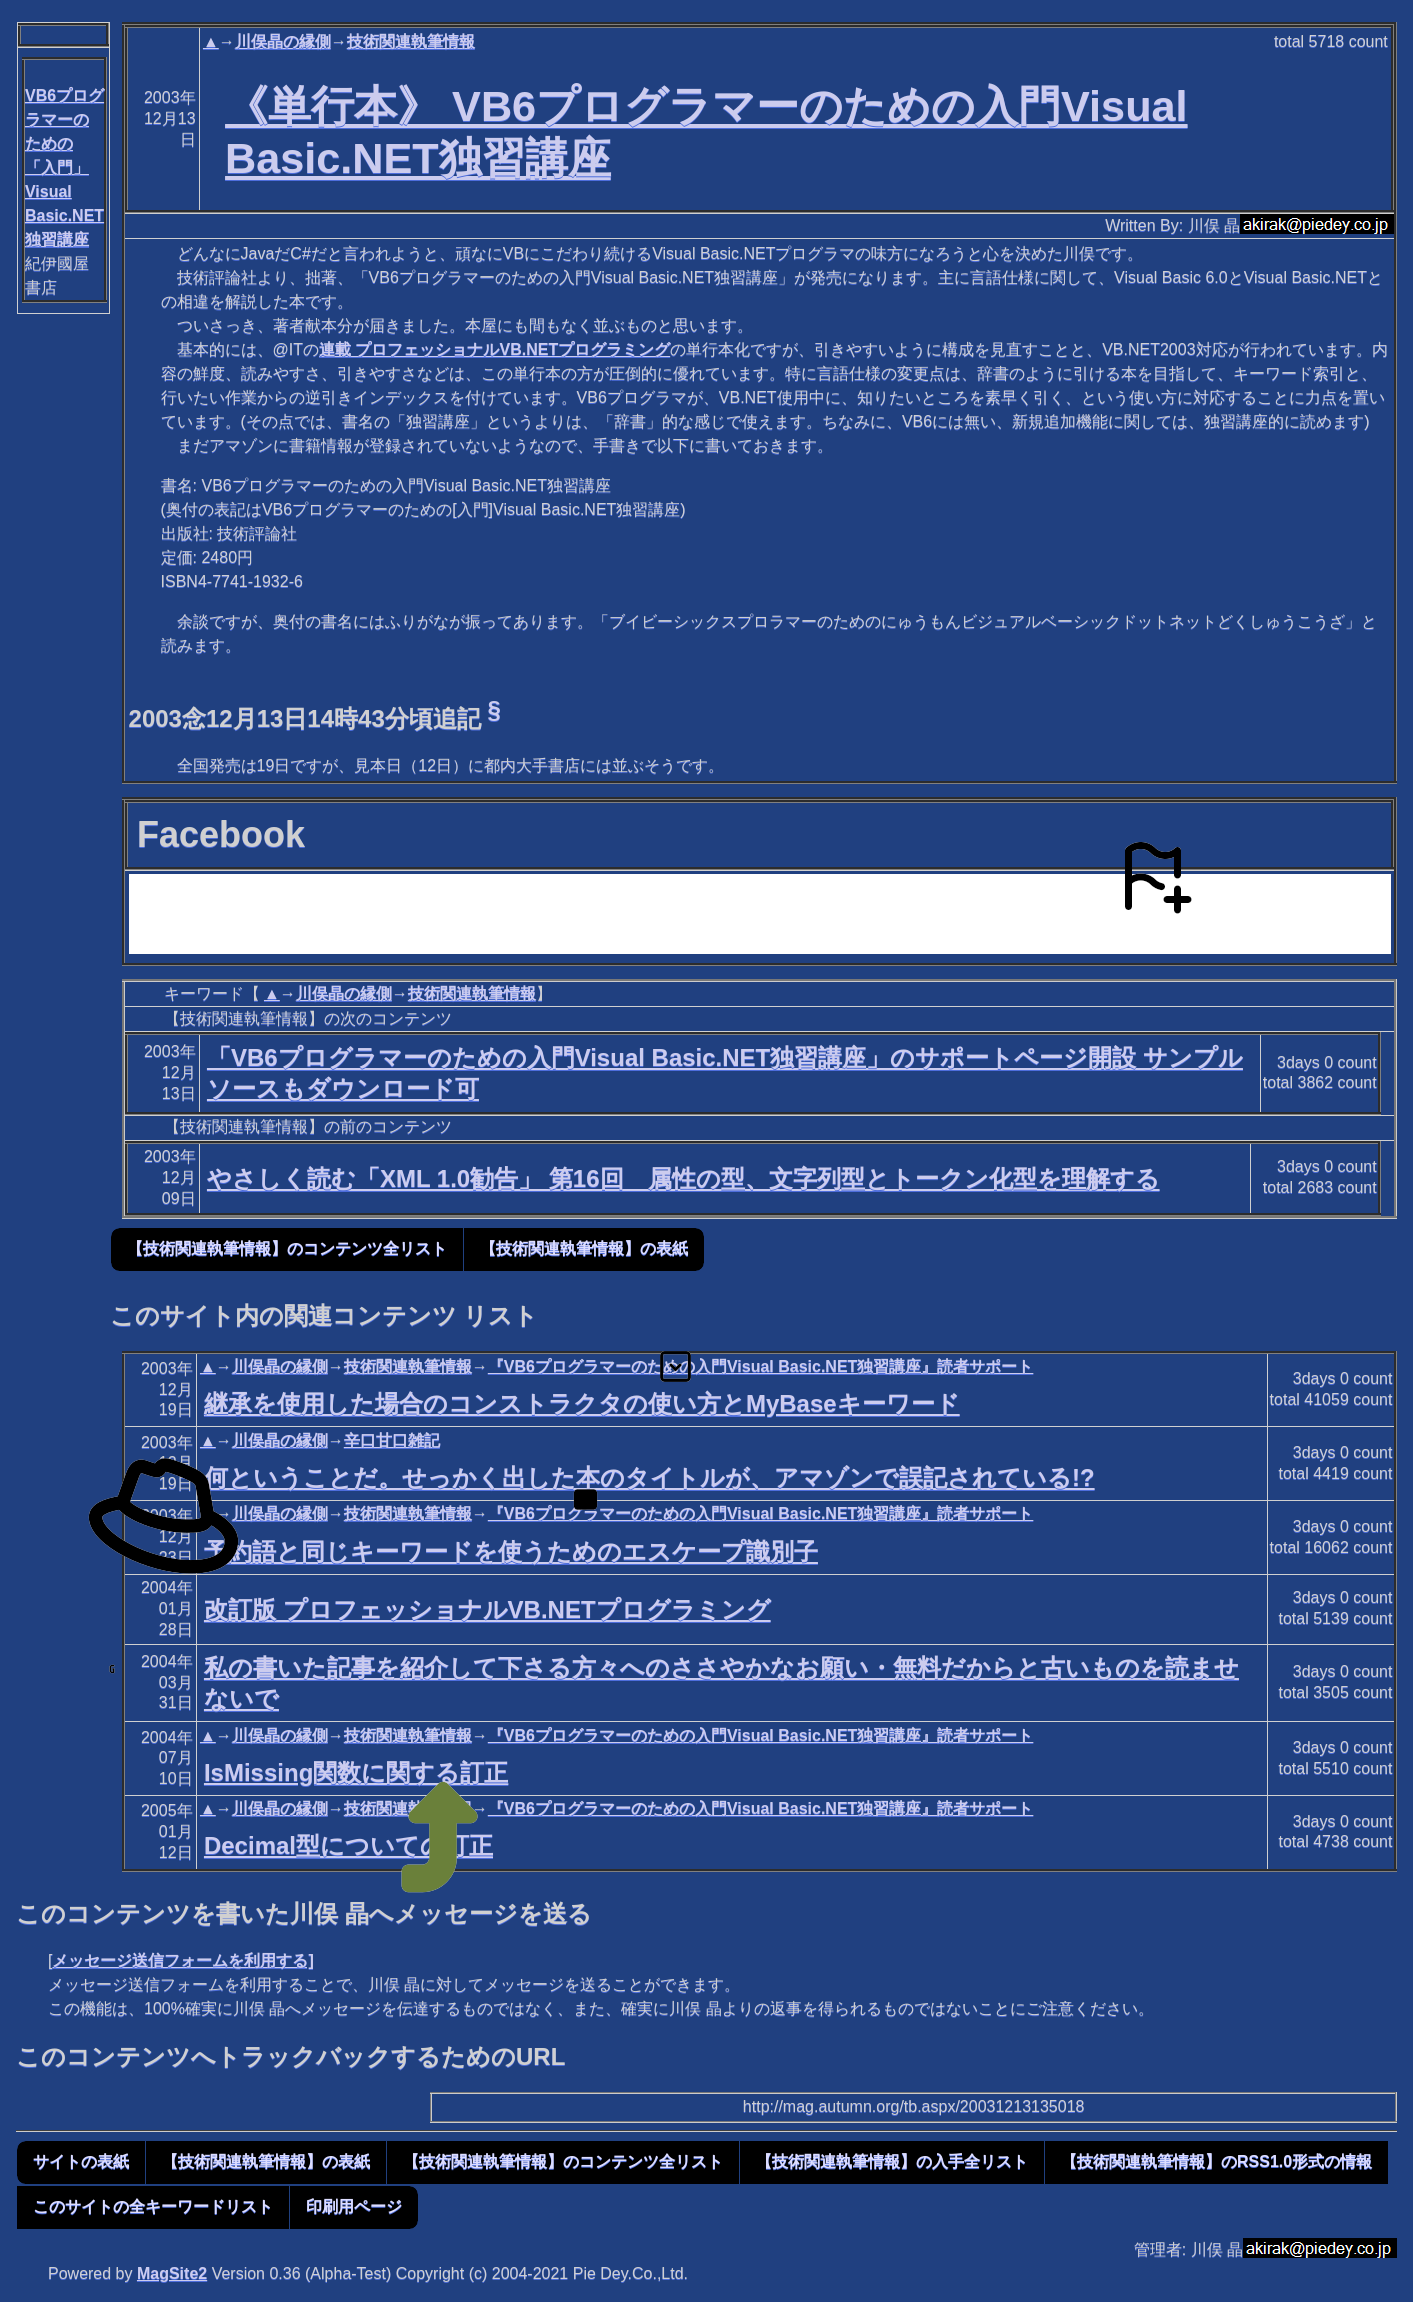 Image resolution: width=1413 pixels, height=2302 pixels. I want to click on crop image to 5:4 aspect ratio, so click(585, 1499).